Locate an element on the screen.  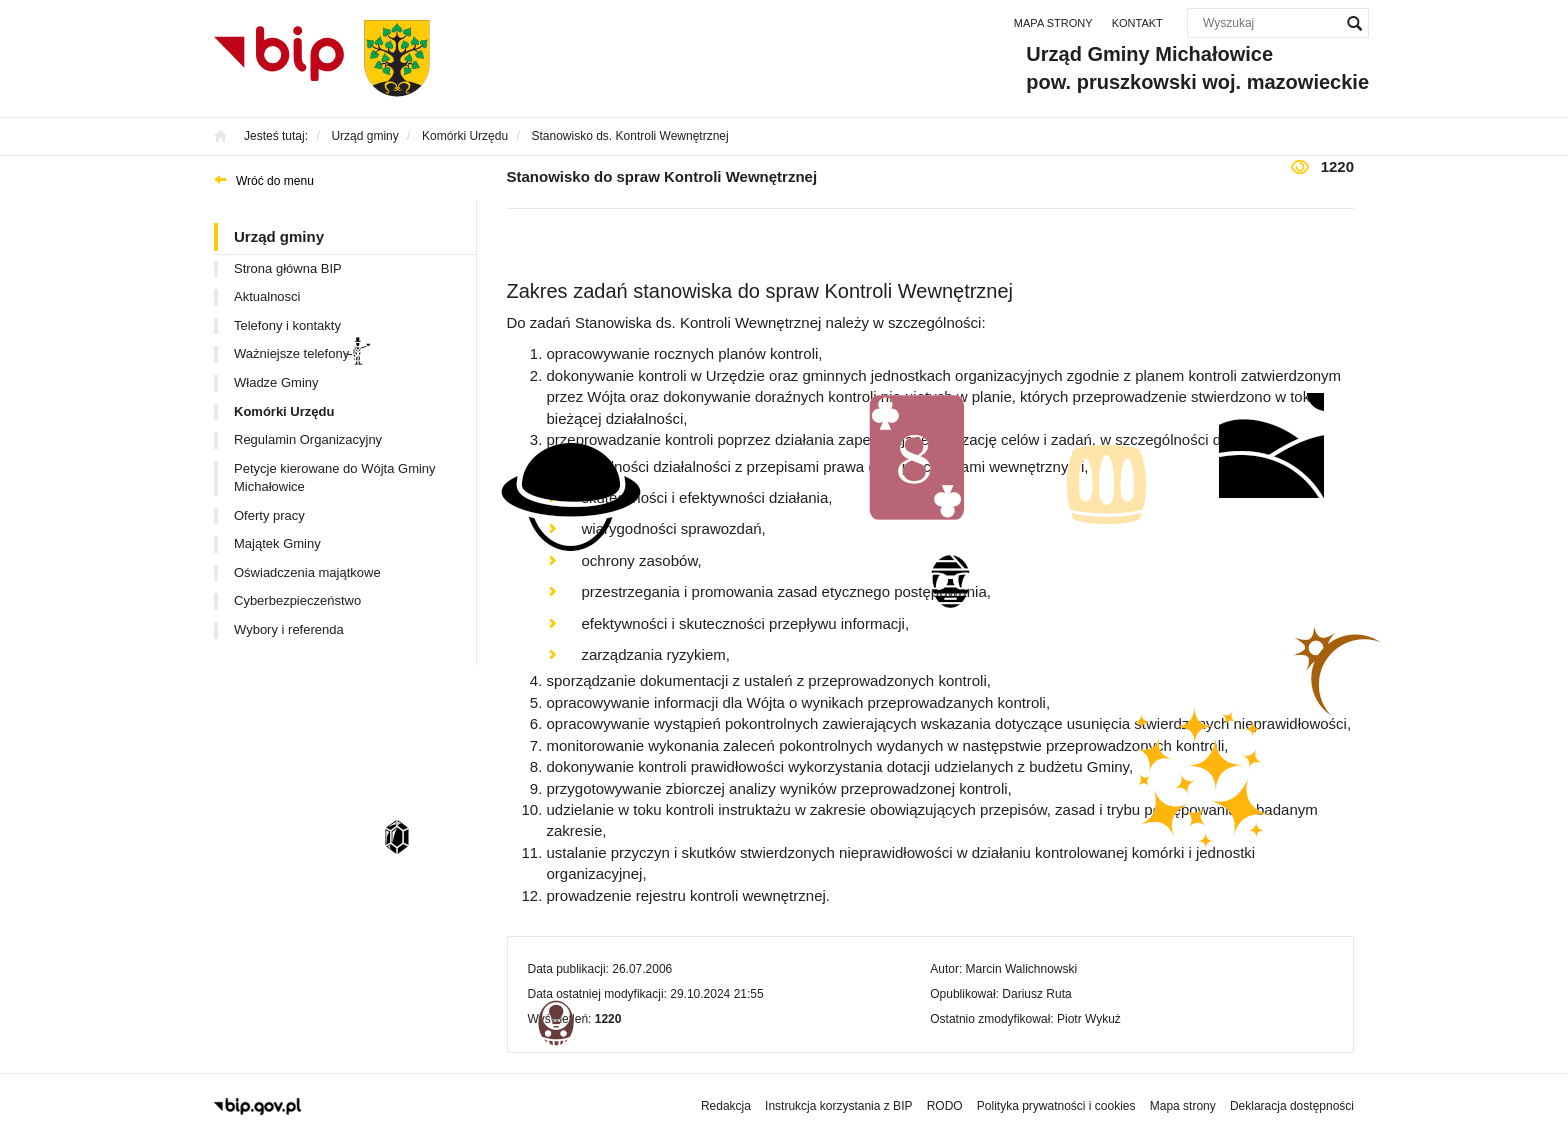
circus or entertainment category is located at coordinates (358, 351).